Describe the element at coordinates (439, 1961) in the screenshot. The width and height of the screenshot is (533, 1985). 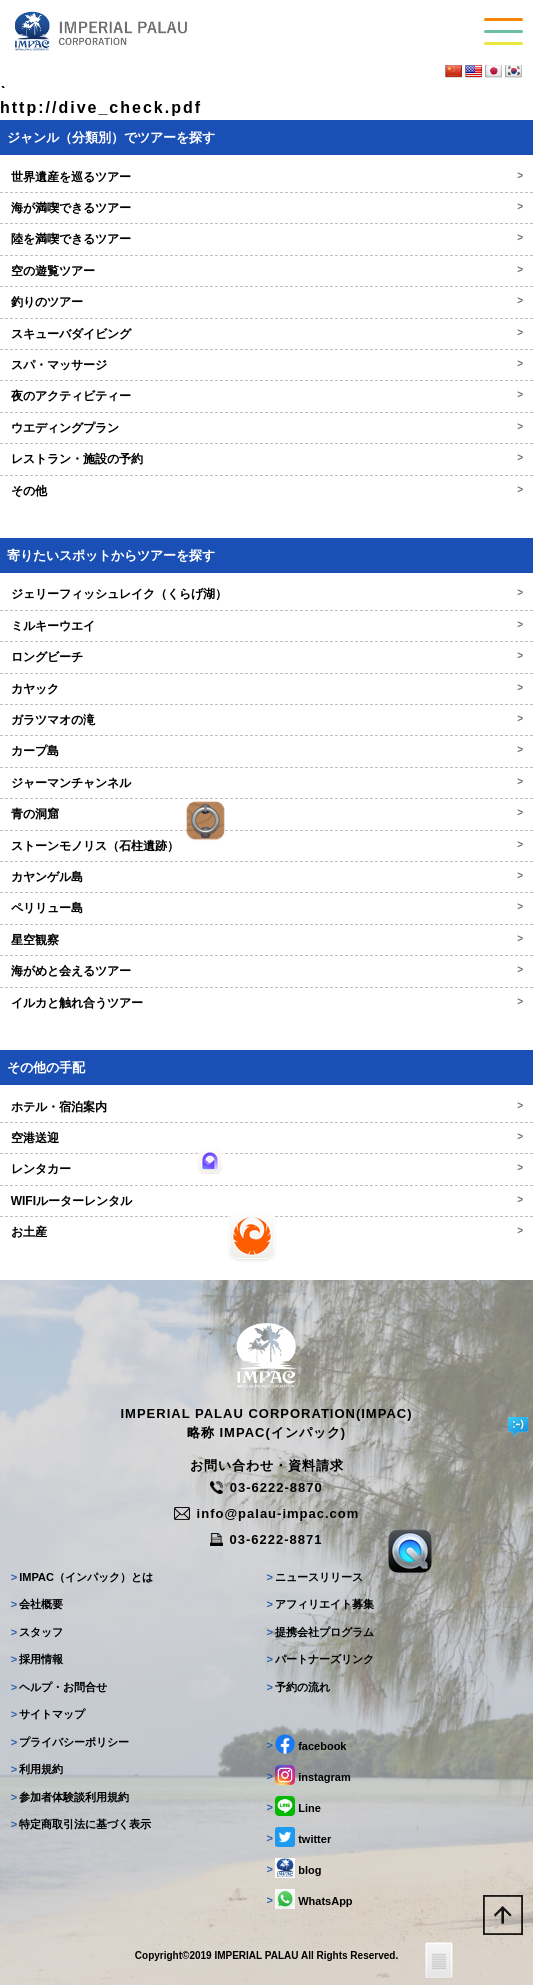
I see `open a text template file` at that location.